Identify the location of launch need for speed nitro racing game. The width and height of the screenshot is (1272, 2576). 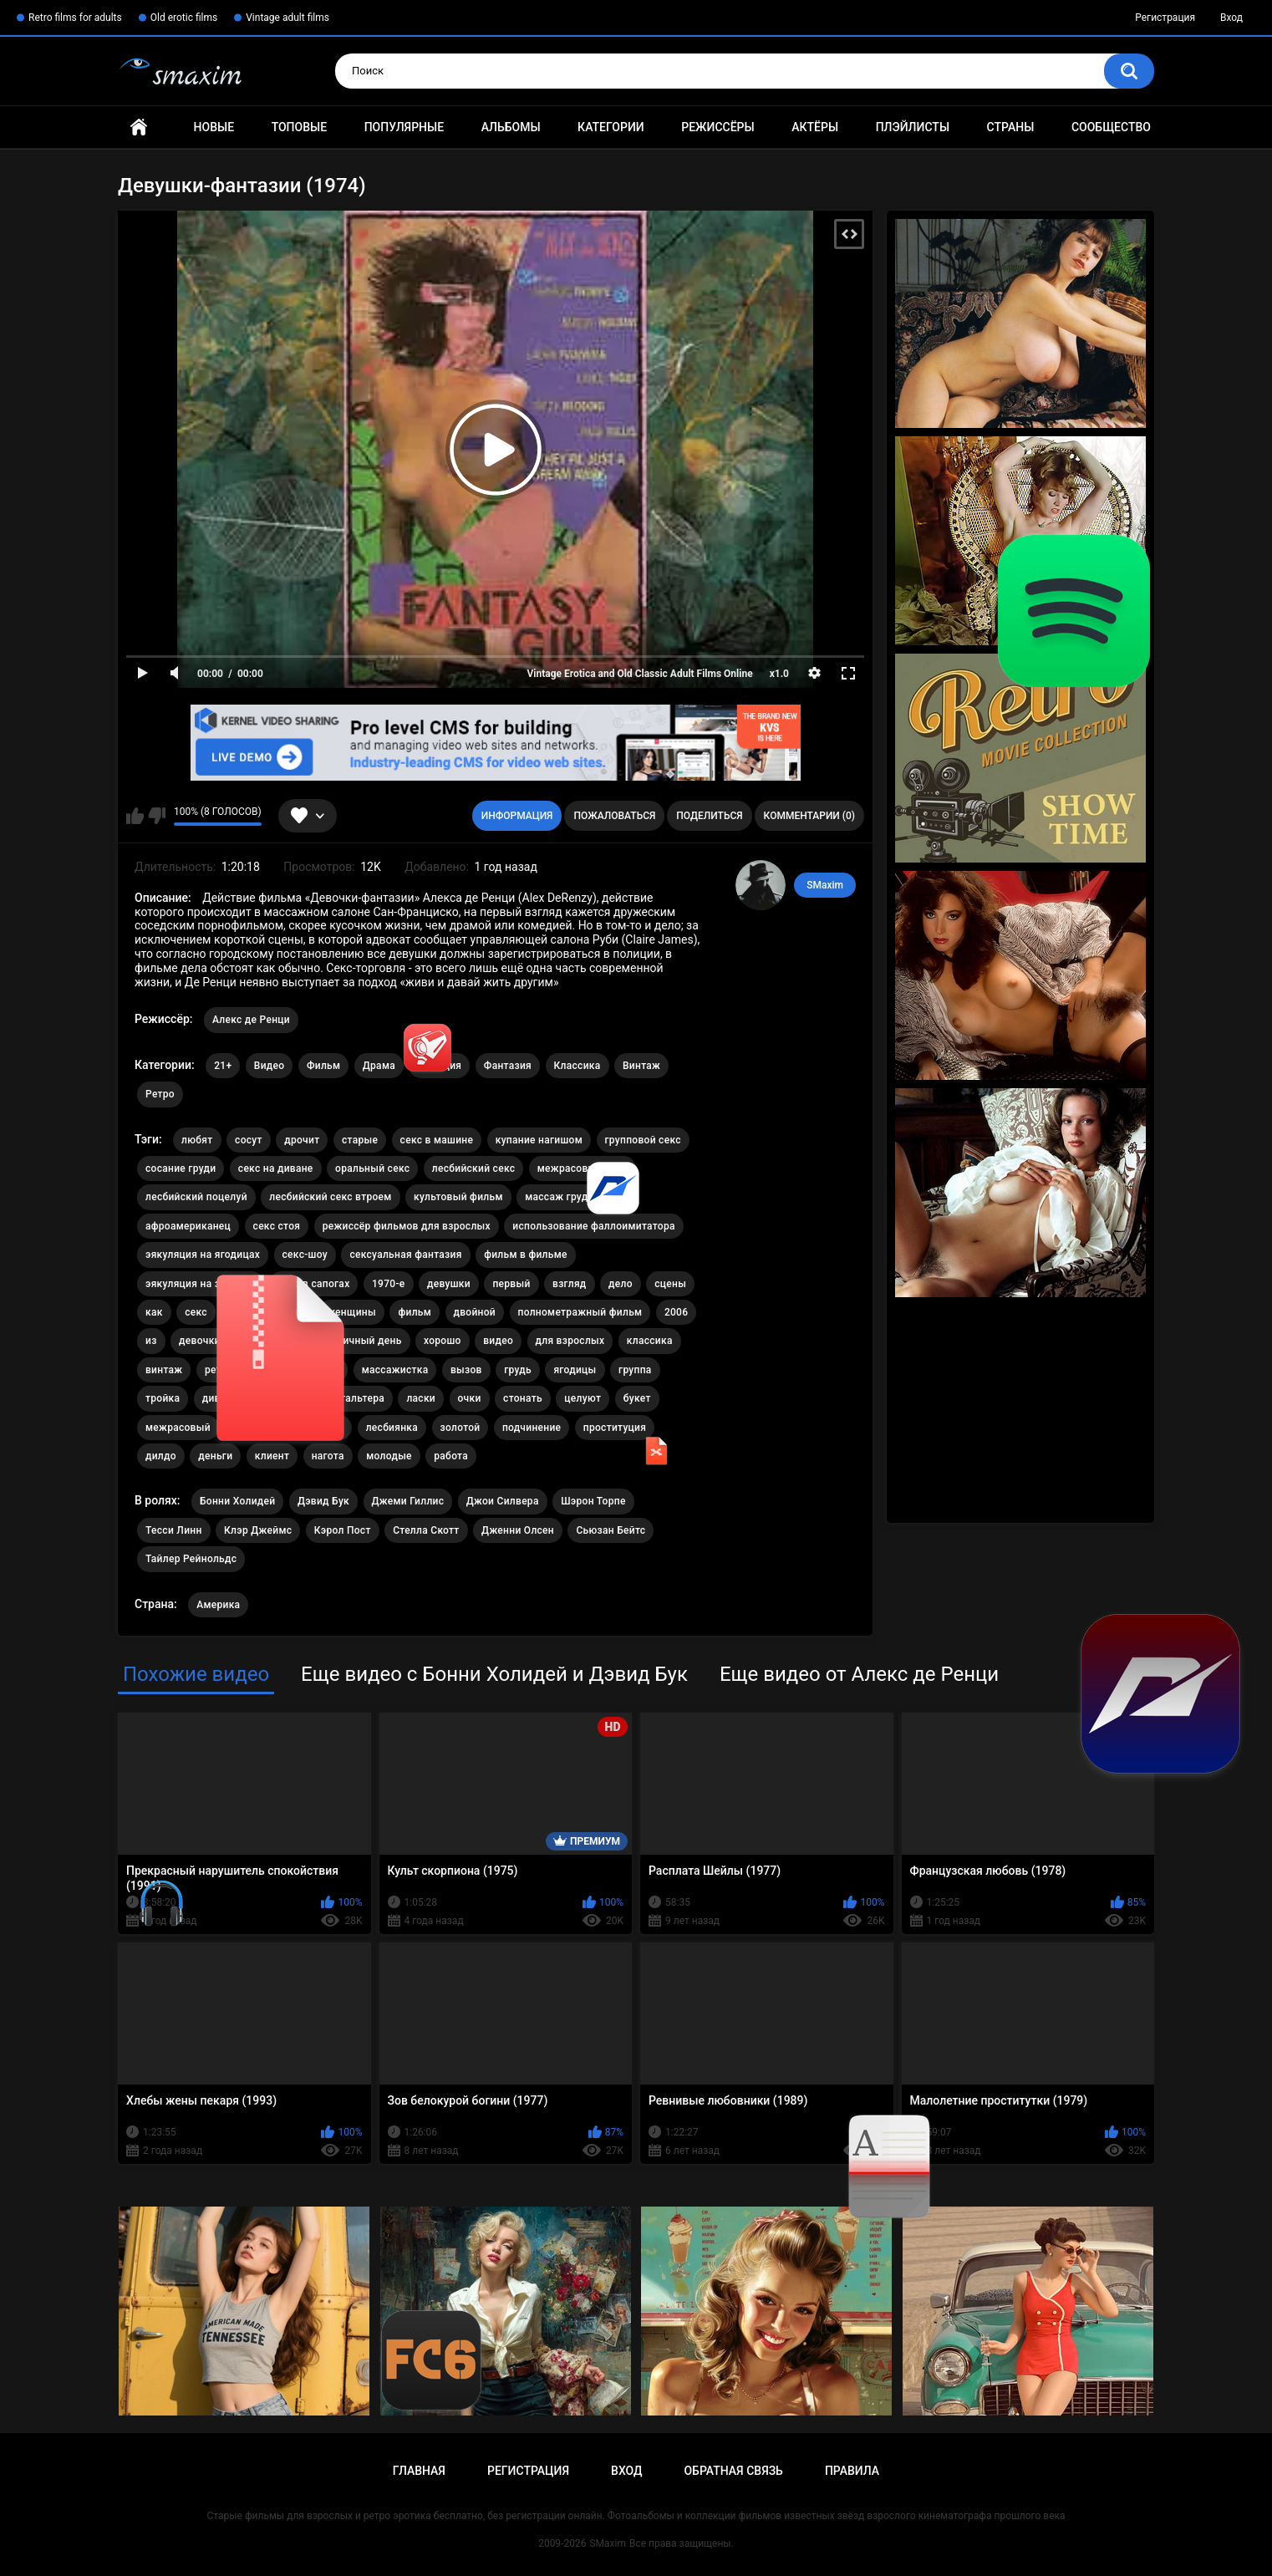
(613, 1188).